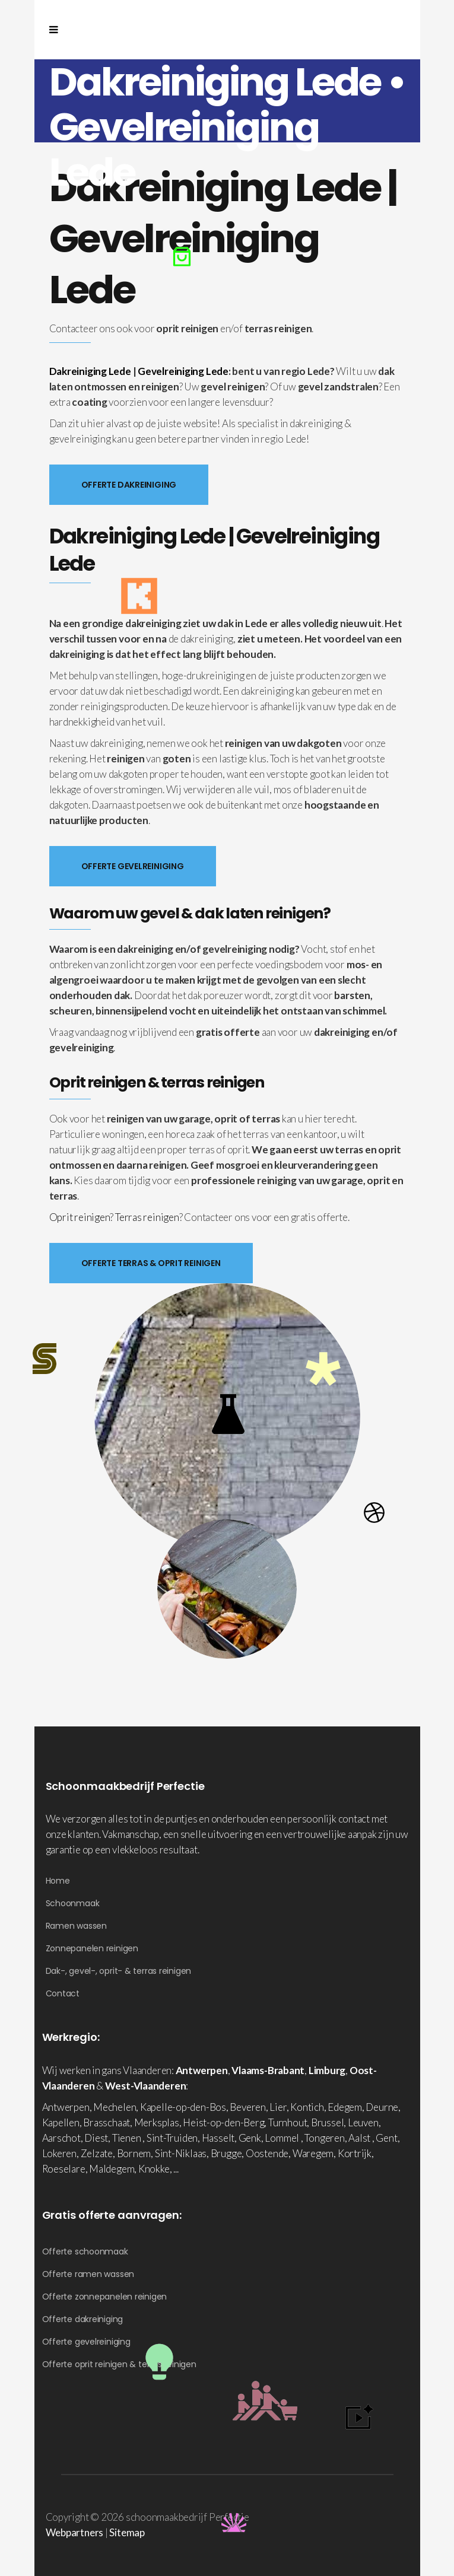 The width and height of the screenshot is (454, 2576). I want to click on diaspora social network logo, so click(323, 1369).